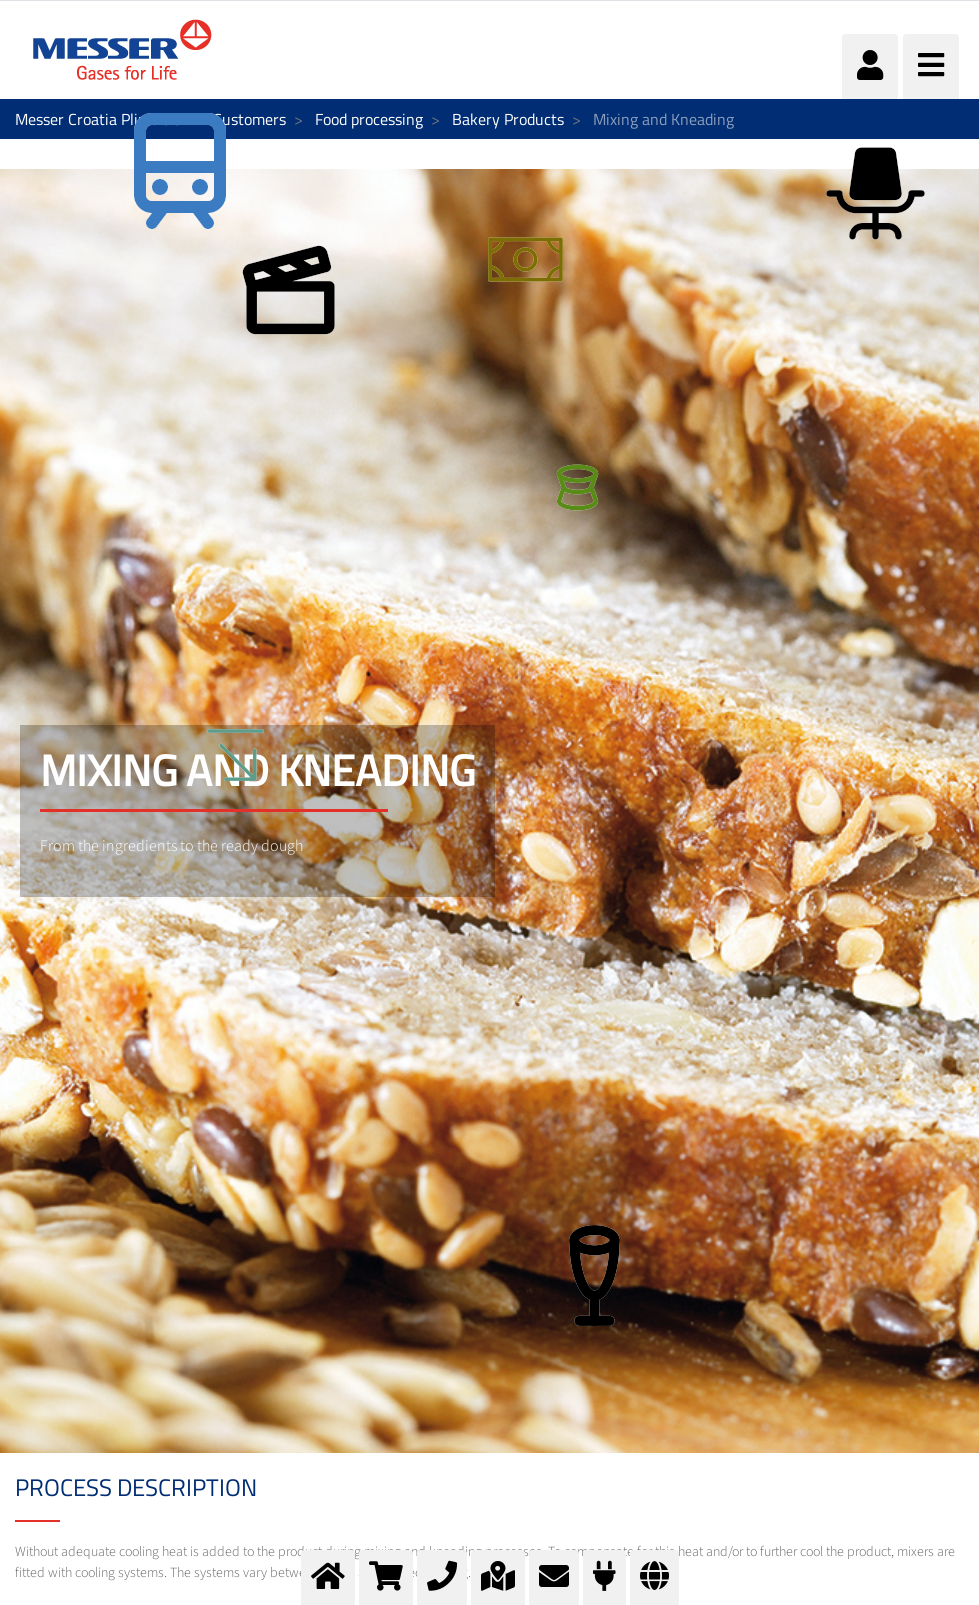 The height and width of the screenshot is (1605, 979). What do you see at coordinates (180, 167) in the screenshot?
I see `view train schedules or rail services` at bounding box center [180, 167].